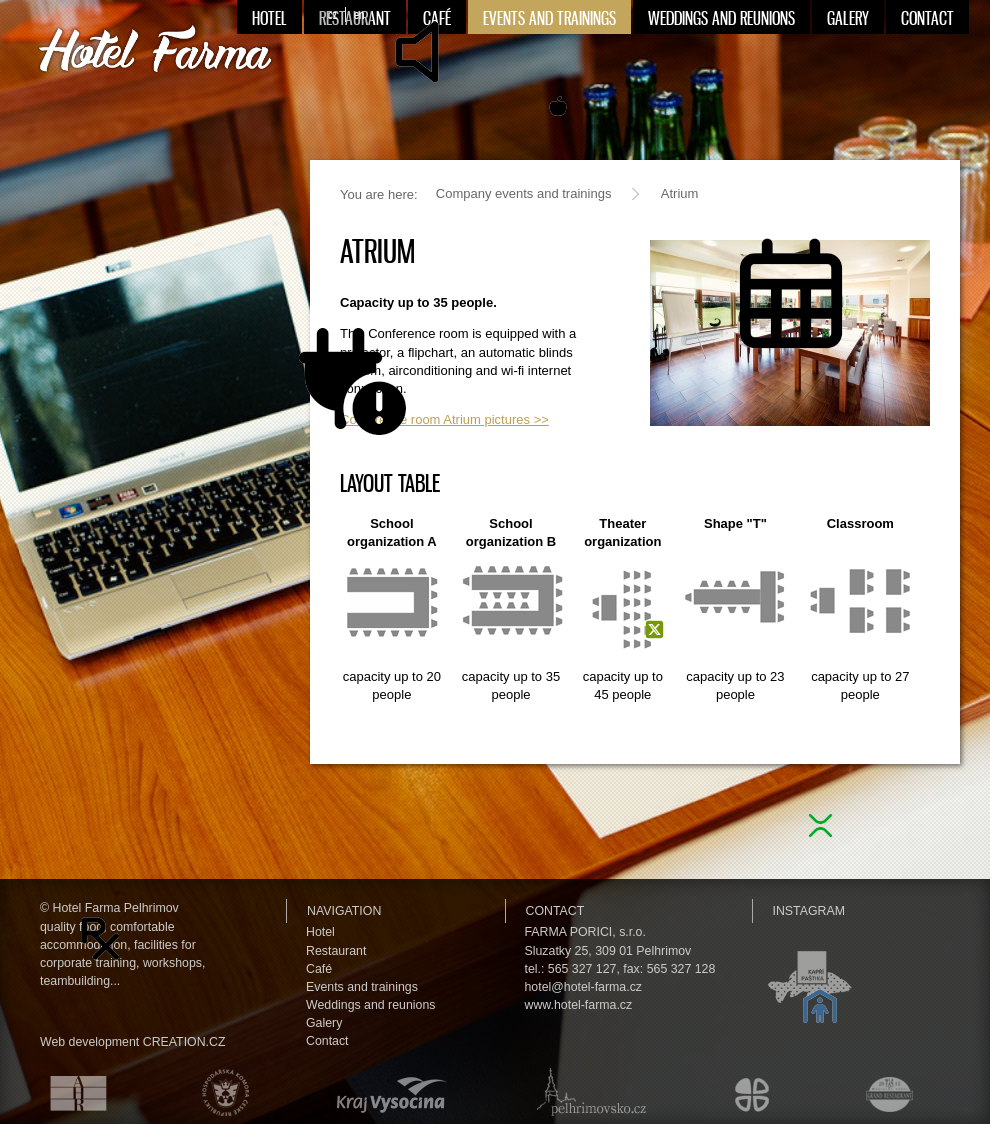 Image resolution: width=990 pixels, height=1124 pixels. What do you see at coordinates (426, 52) in the screenshot?
I see `speaker with no audio output` at bounding box center [426, 52].